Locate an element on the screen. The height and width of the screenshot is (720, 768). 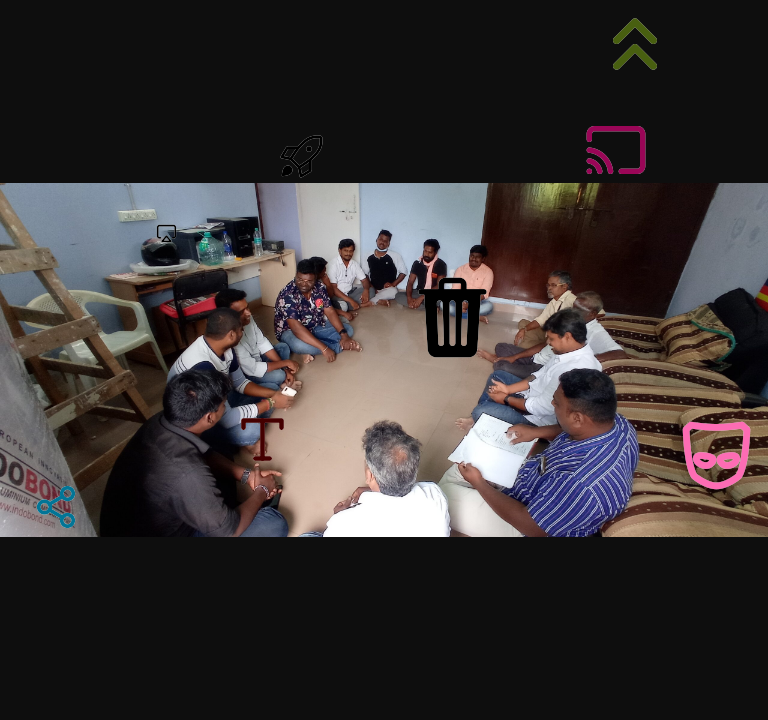
scroll to top of page is located at coordinates (635, 44).